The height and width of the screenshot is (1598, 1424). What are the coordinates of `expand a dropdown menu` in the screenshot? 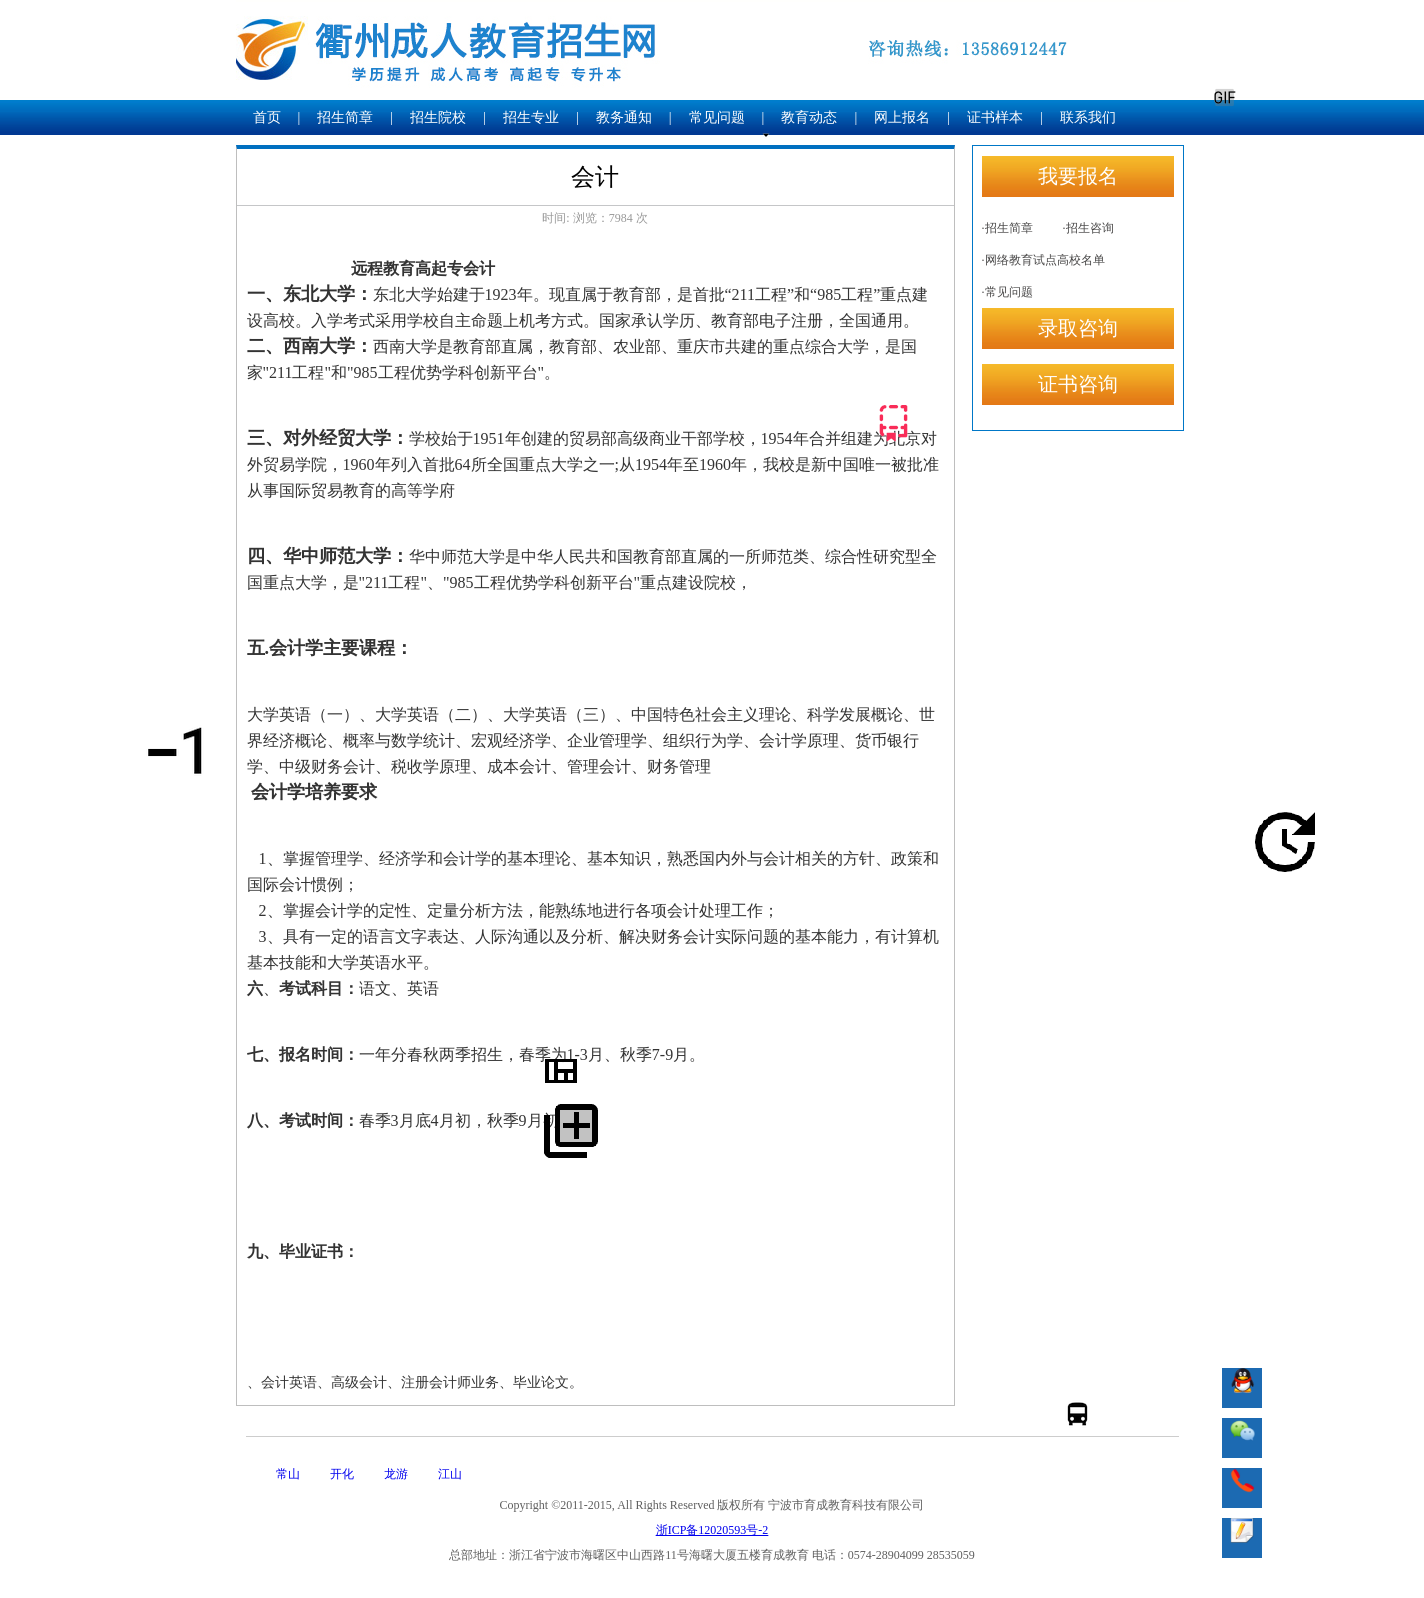 It's located at (766, 135).